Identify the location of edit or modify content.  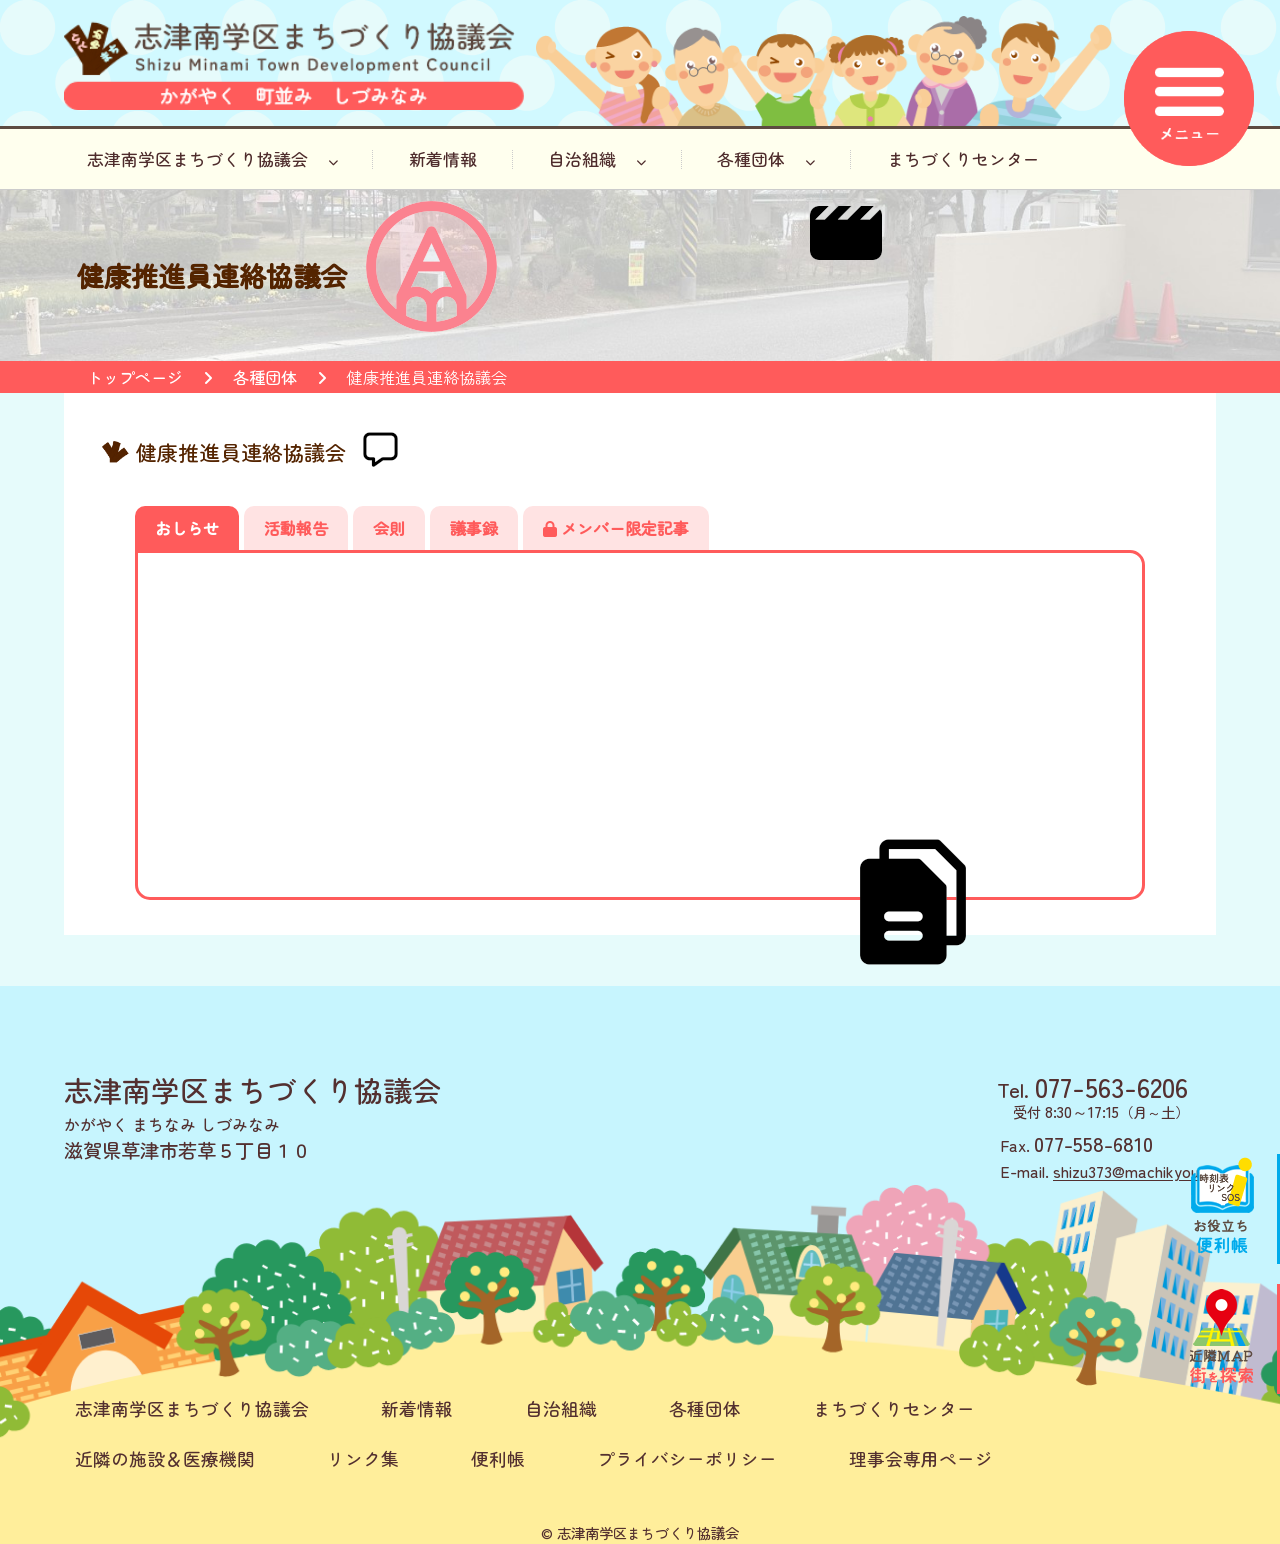
(431, 266).